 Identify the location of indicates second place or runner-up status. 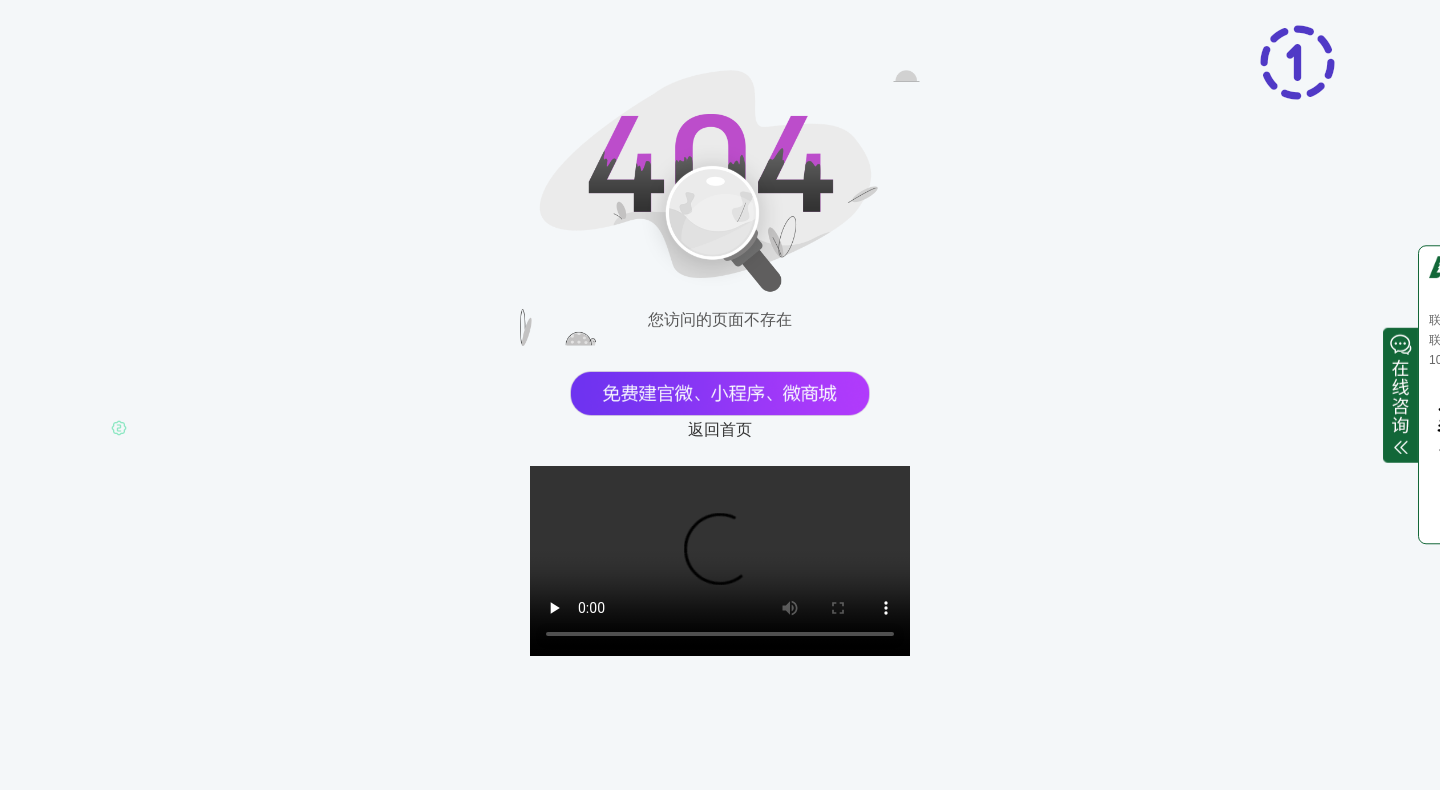
(119, 428).